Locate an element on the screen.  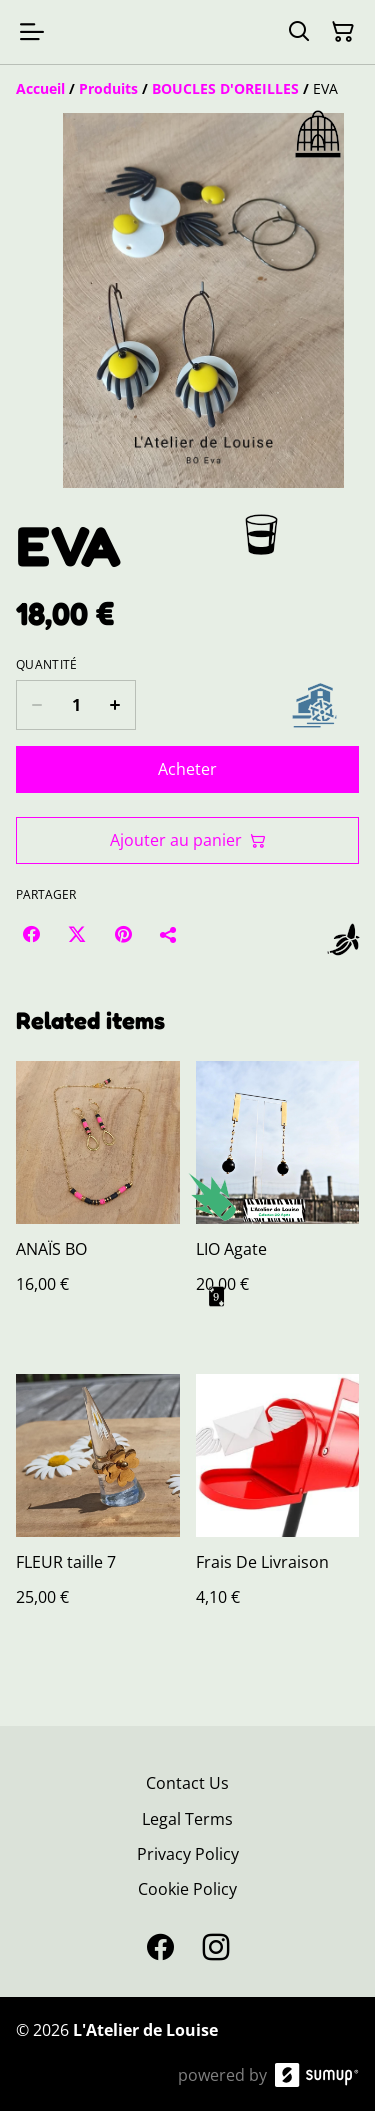
indicates influence or social impact is located at coordinates (212, 1197).